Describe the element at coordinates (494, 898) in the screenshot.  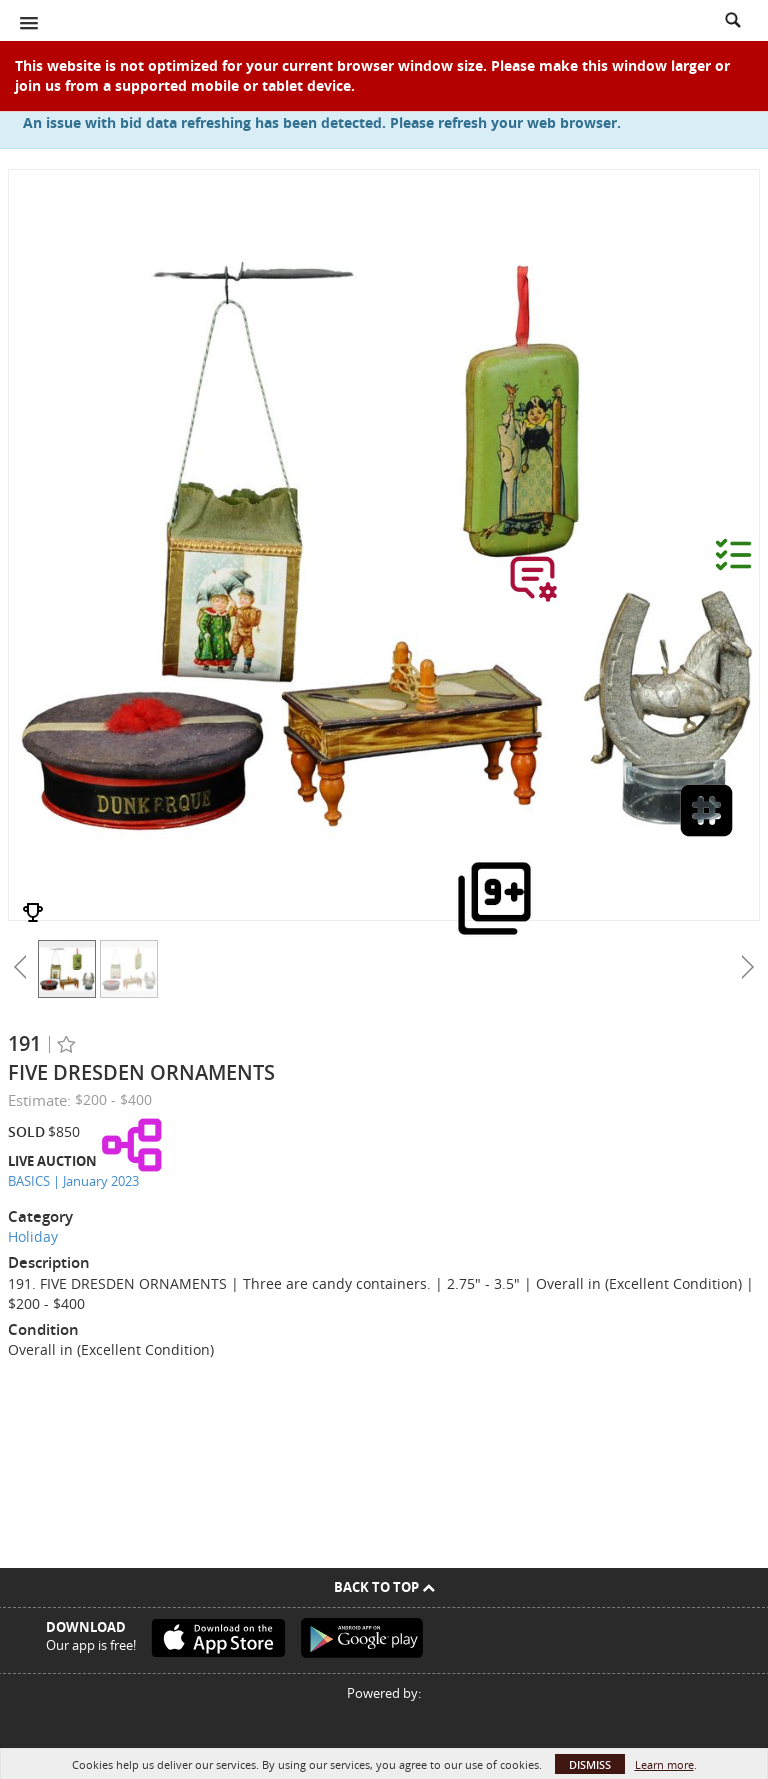
I see `indicates 9 or more items in a stack or collection` at that location.